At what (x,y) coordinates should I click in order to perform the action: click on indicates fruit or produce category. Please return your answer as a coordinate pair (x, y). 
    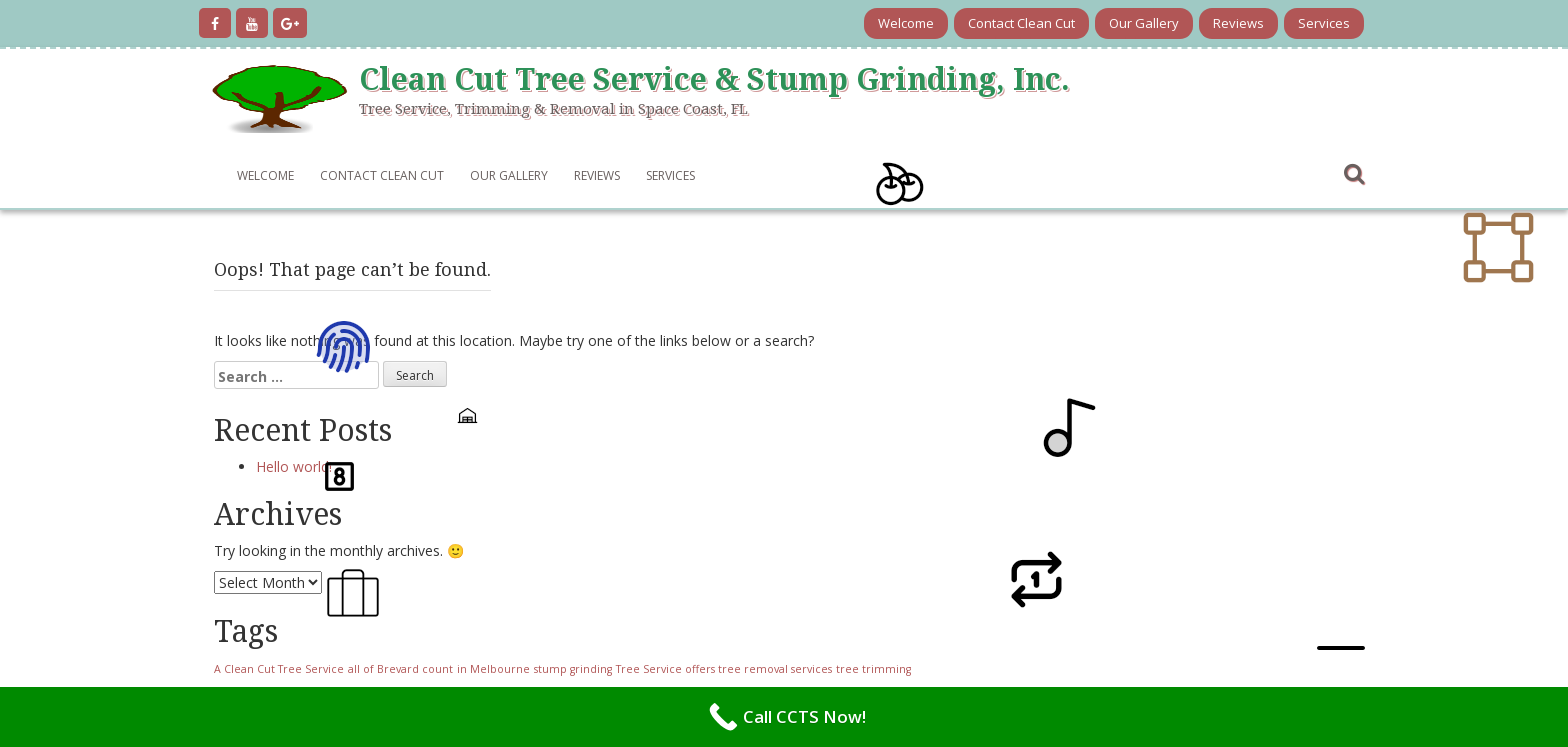
    Looking at the image, I should click on (899, 184).